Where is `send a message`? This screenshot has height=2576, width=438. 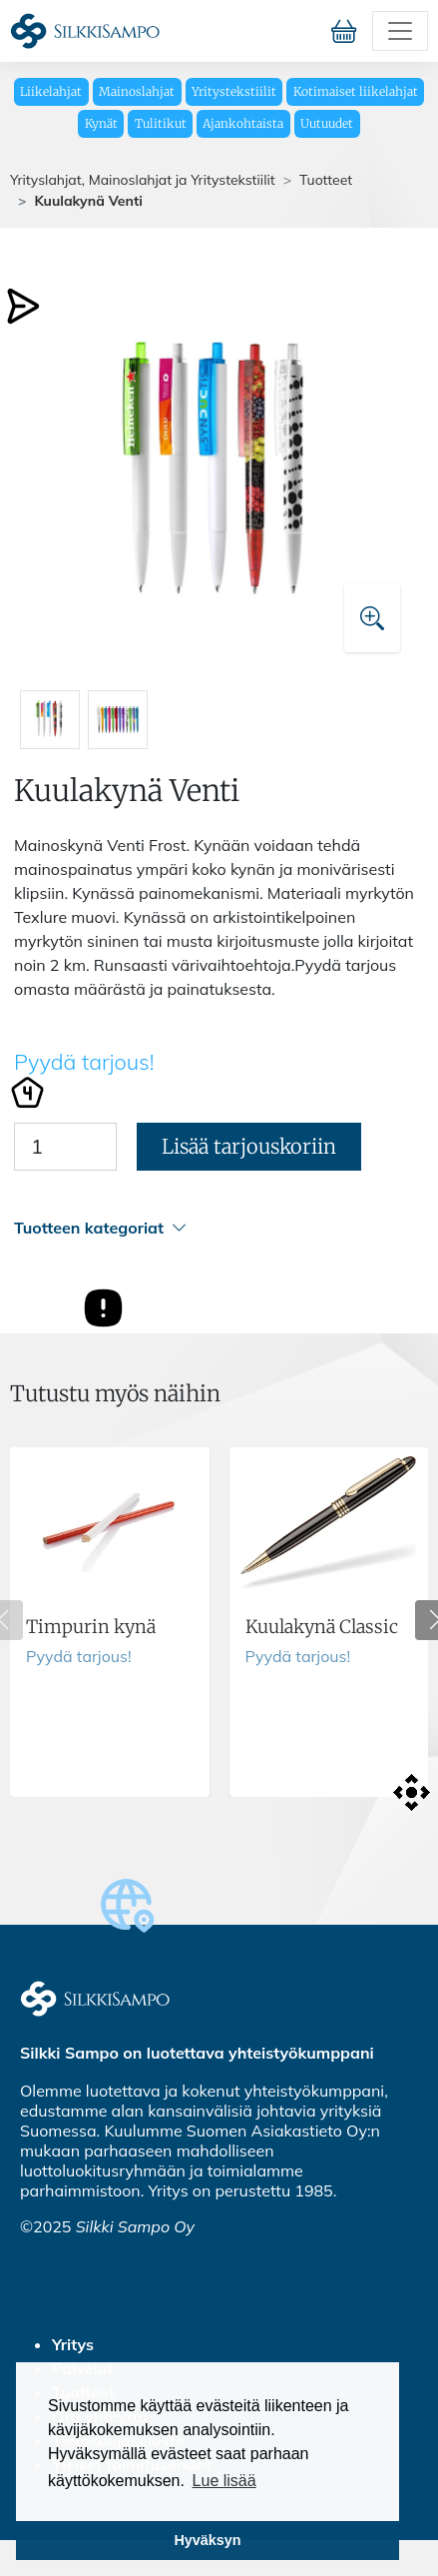 send a message is located at coordinates (21, 306).